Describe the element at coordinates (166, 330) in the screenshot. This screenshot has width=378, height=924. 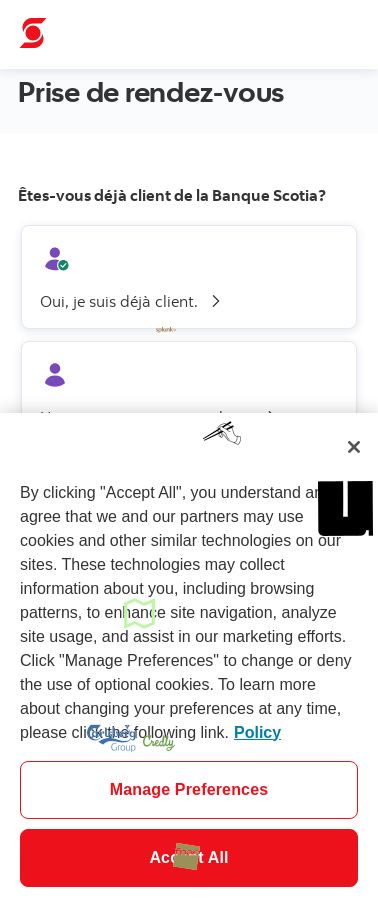
I see `splunk logo - access data analytics and monitoring platform` at that location.